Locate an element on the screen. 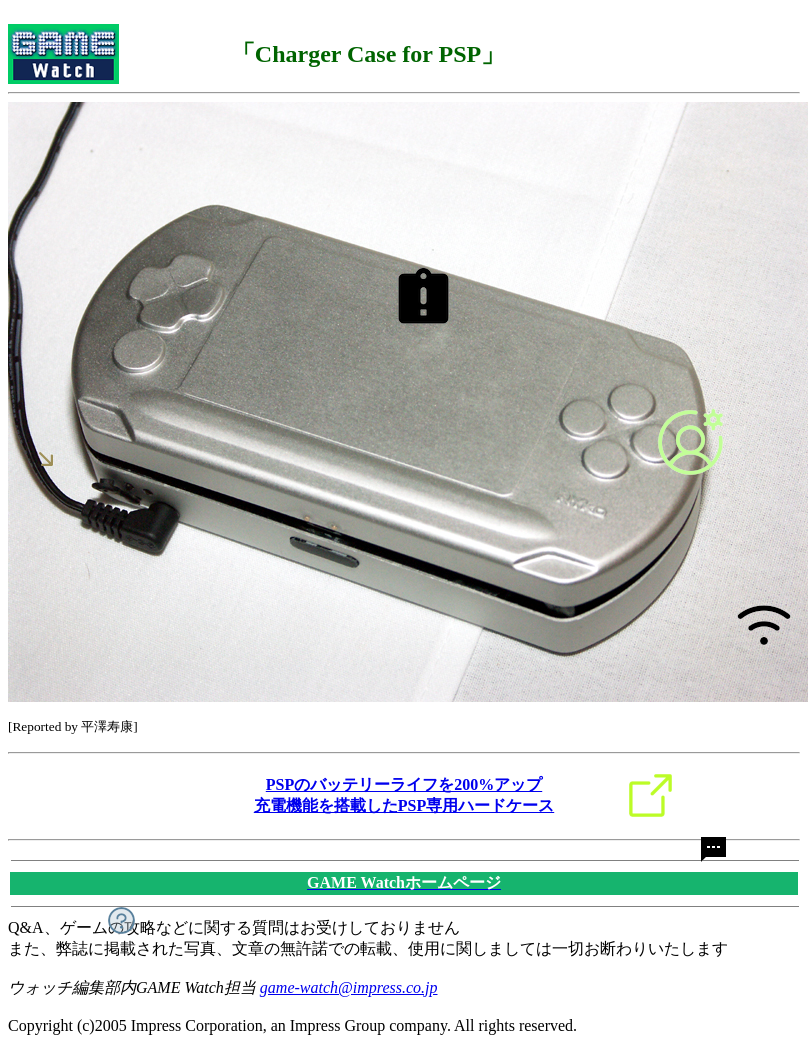  indicates moderate wifi signal strength is located at coordinates (764, 616).